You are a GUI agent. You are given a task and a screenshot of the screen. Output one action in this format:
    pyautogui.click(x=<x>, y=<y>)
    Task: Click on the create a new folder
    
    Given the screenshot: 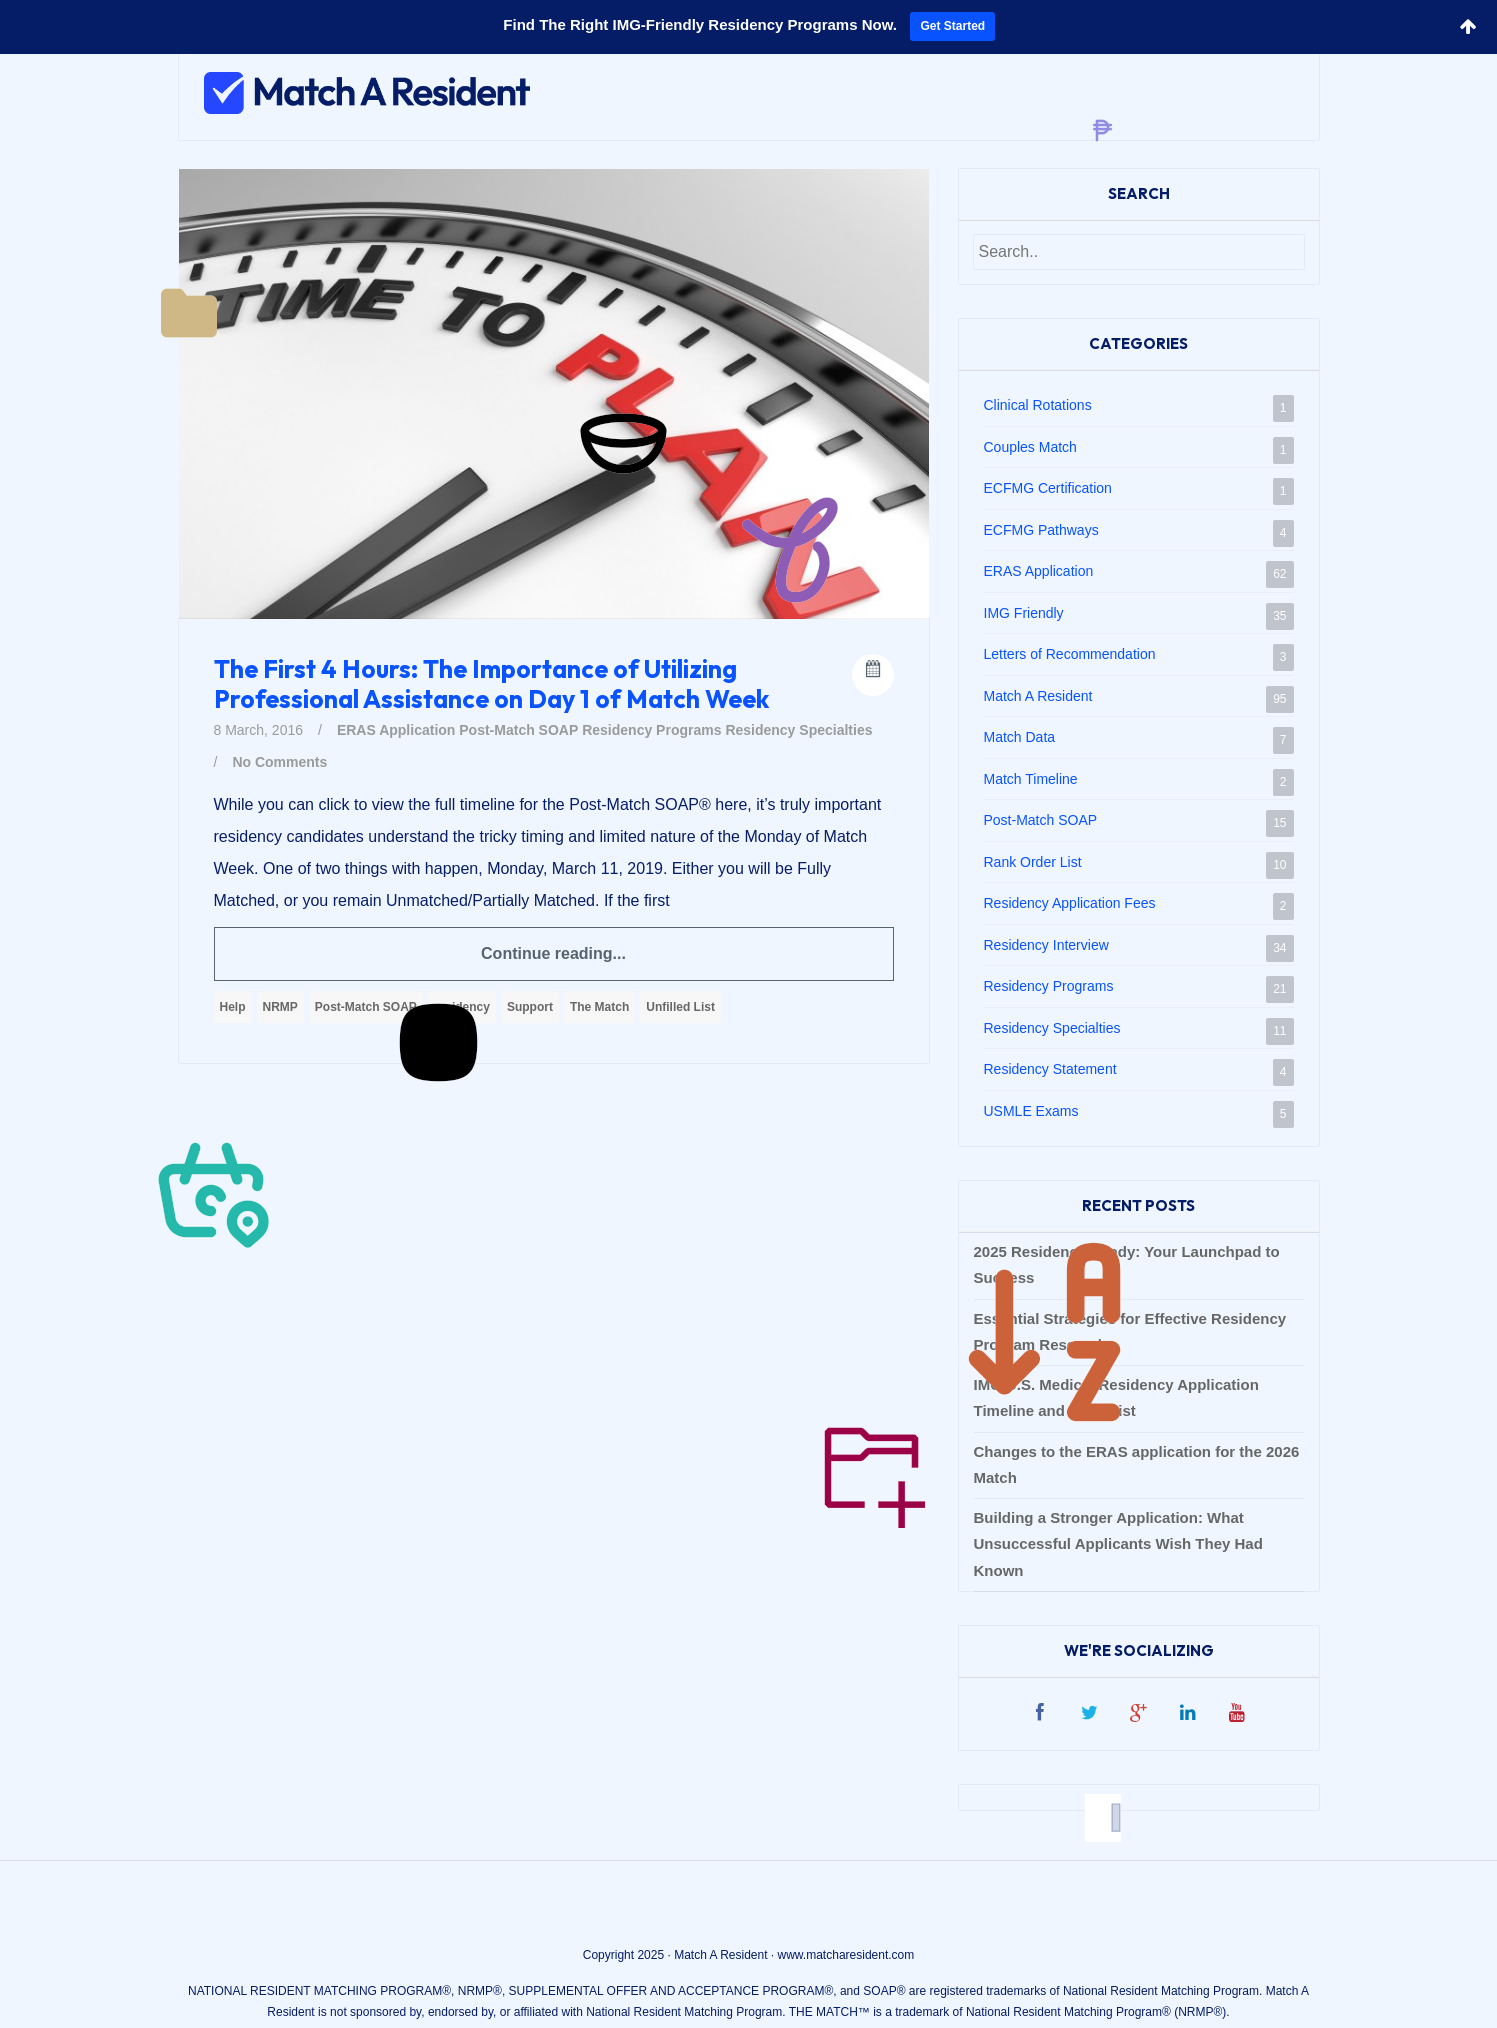 What is the action you would take?
    pyautogui.click(x=871, y=1474)
    